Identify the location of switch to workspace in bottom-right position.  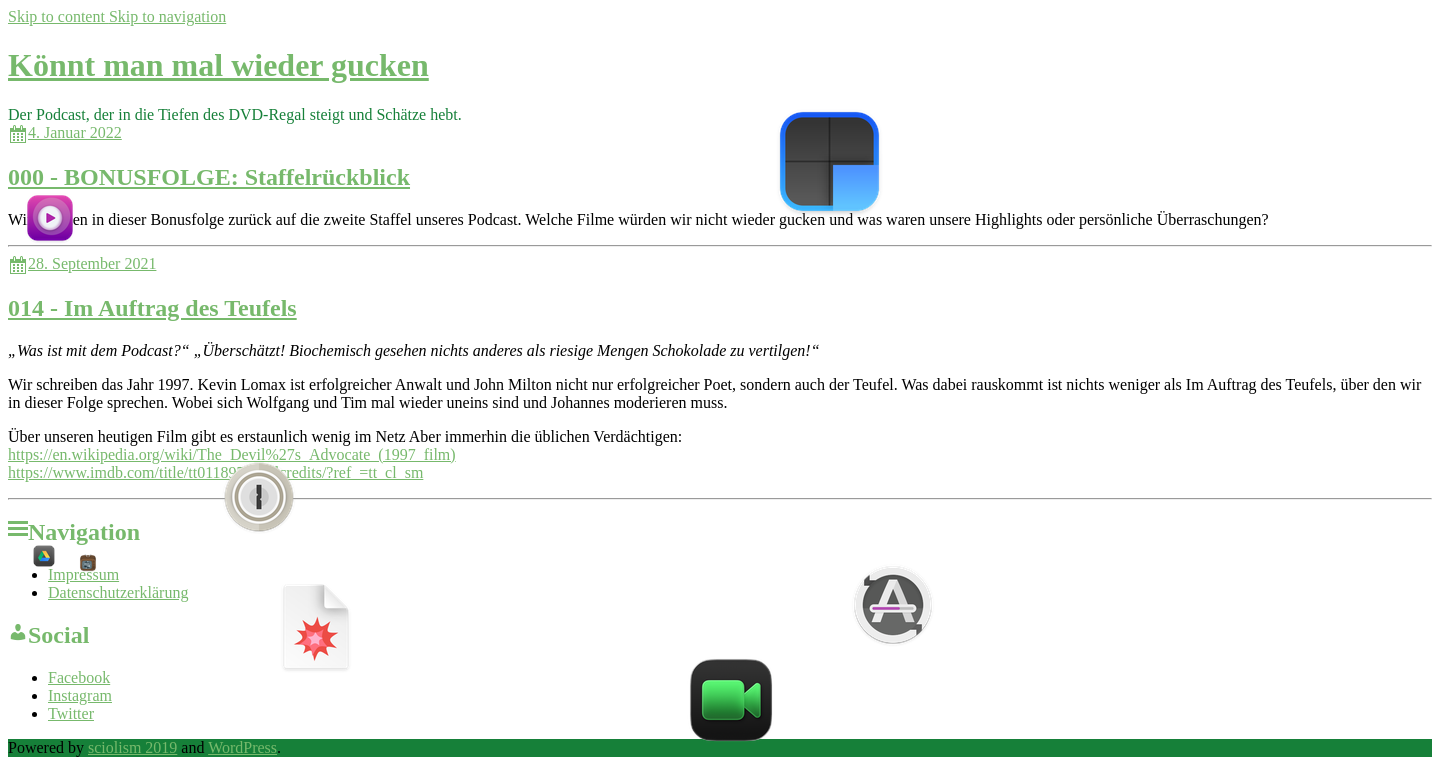
(829, 161).